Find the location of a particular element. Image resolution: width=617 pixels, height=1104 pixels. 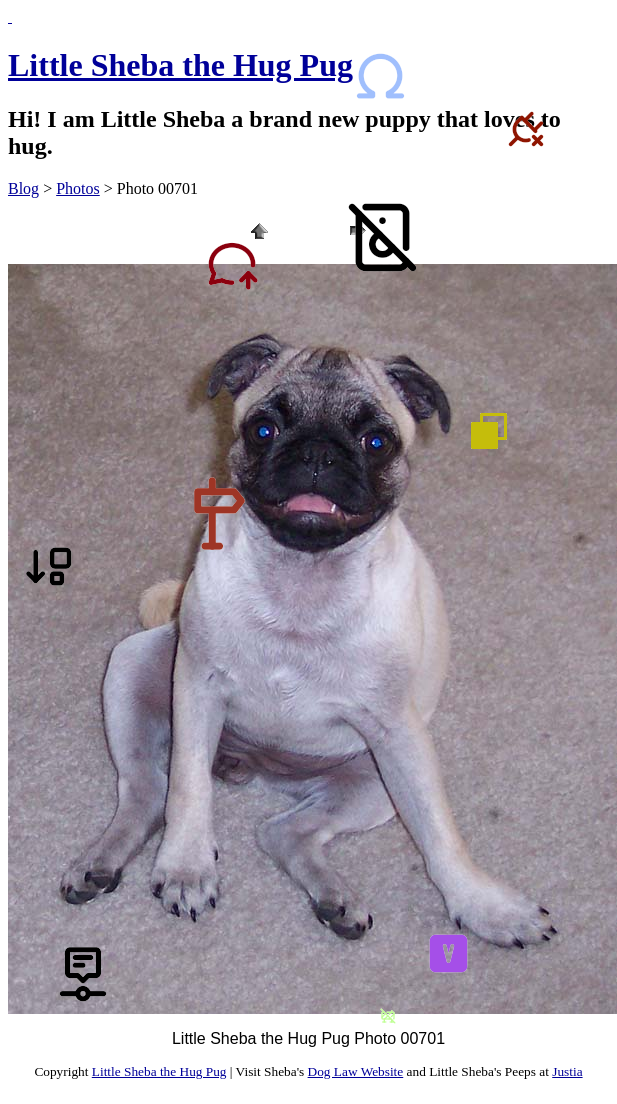

copy to clipboard is located at coordinates (489, 431).